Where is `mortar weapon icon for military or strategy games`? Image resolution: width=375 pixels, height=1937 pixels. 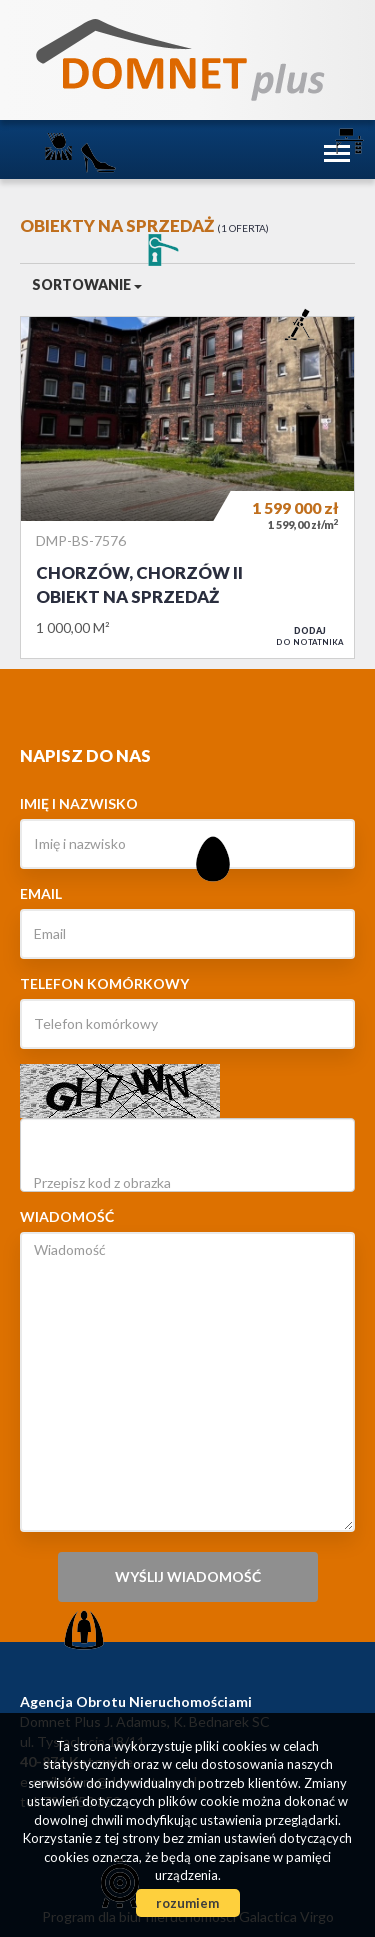
mortar weapon icon for military or strategy games is located at coordinates (299, 324).